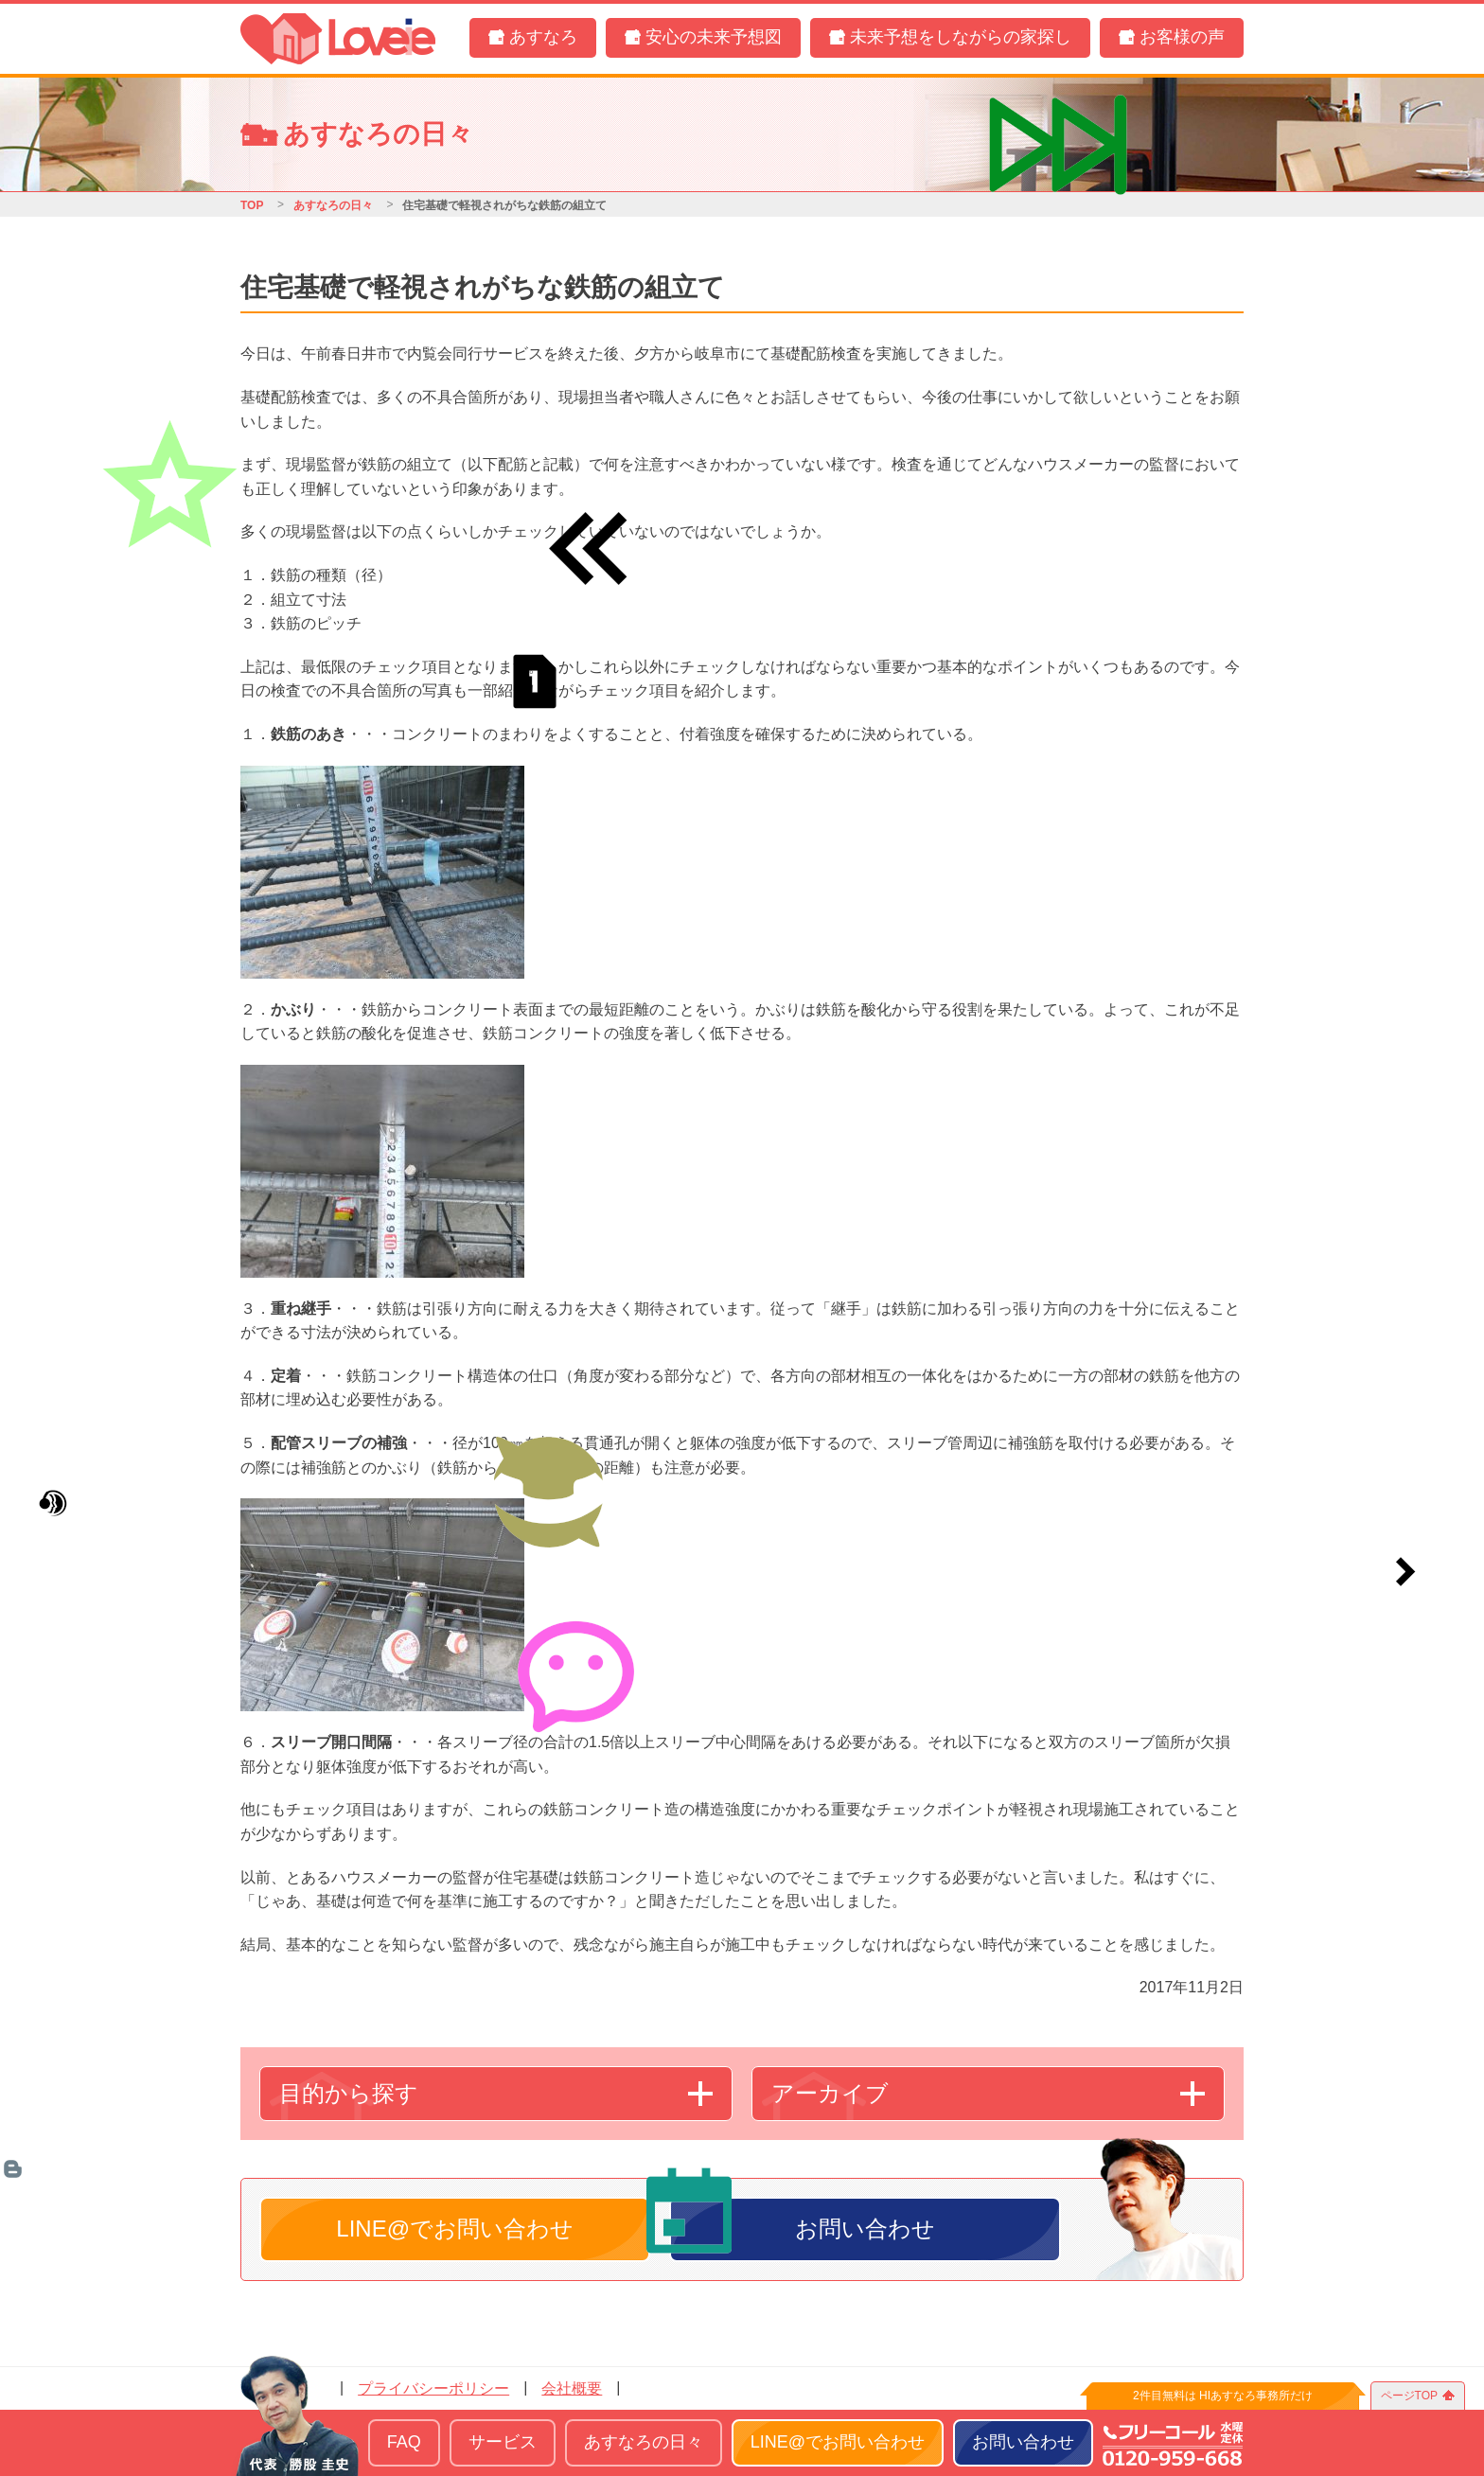  I want to click on open teamspeak voice chat application, so click(53, 1503).